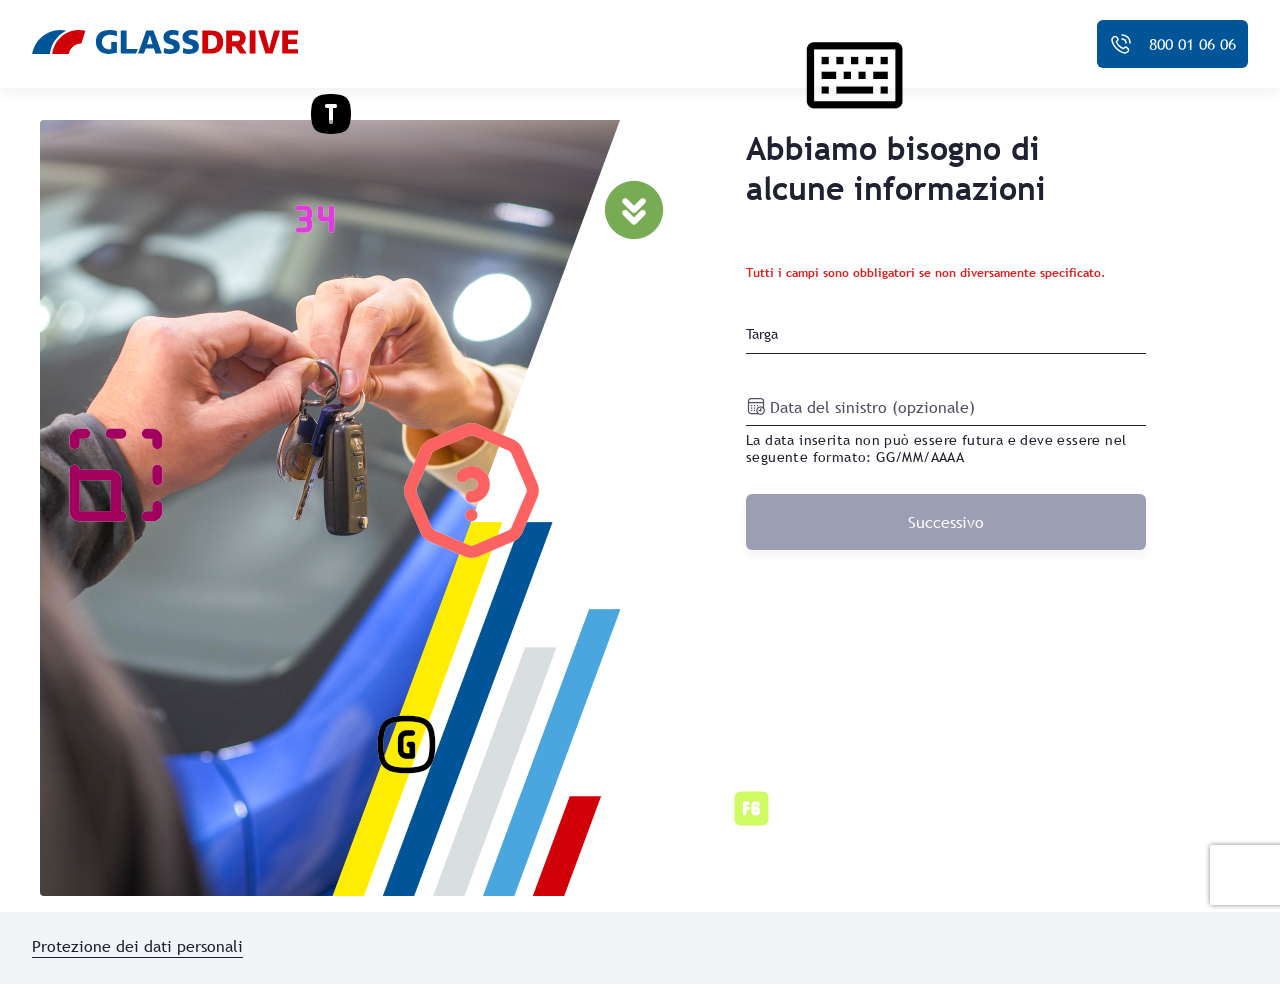 The image size is (1280, 984). What do you see at coordinates (471, 490) in the screenshot?
I see `access help or support` at bounding box center [471, 490].